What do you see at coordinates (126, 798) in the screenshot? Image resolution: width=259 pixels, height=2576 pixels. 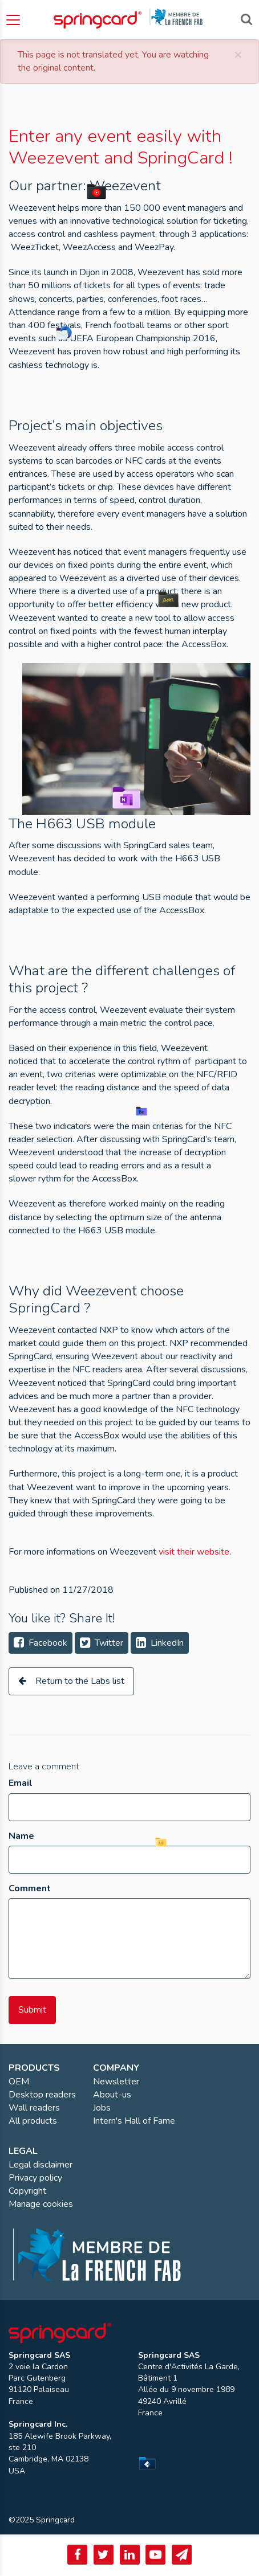 I see `open folder containing Microsoft OneNote files` at bounding box center [126, 798].